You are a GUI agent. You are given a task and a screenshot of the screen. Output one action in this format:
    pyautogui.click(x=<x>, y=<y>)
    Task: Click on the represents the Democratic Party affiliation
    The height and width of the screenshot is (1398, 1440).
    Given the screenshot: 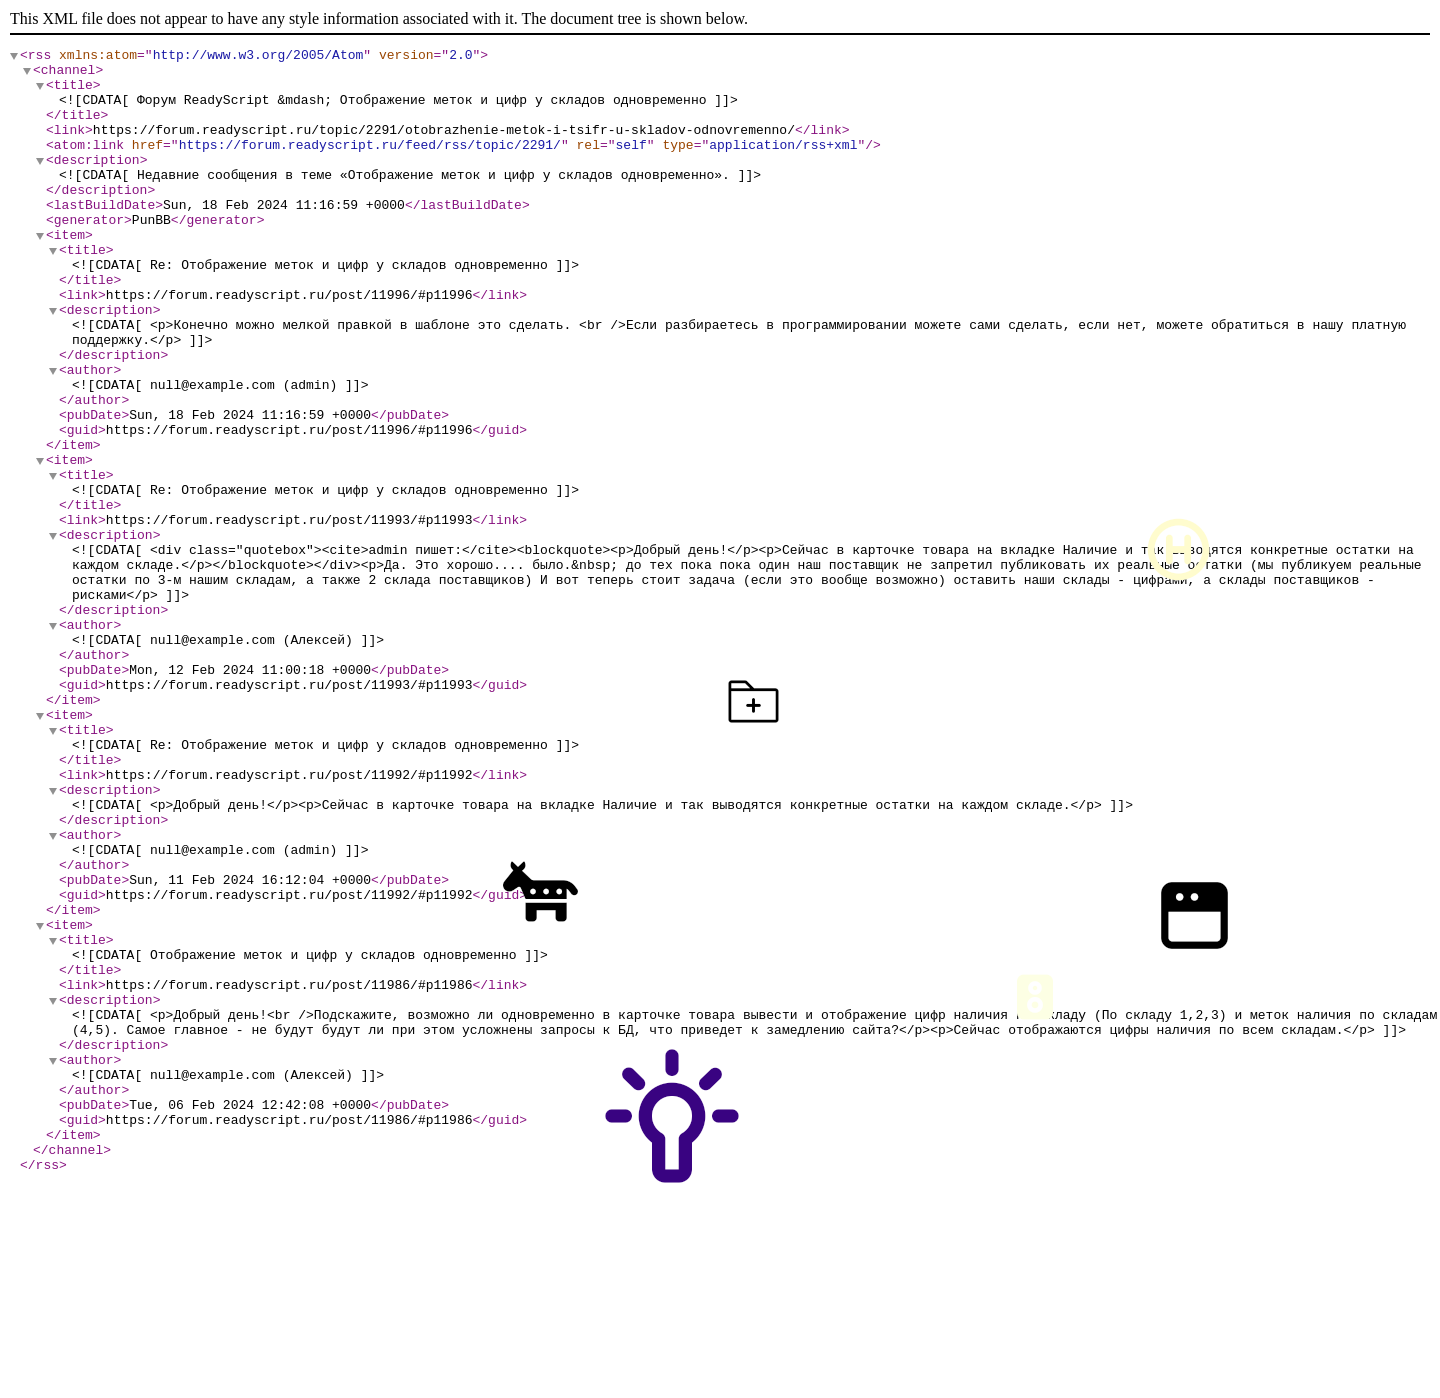 What is the action you would take?
    pyautogui.click(x=540, y=891)
    